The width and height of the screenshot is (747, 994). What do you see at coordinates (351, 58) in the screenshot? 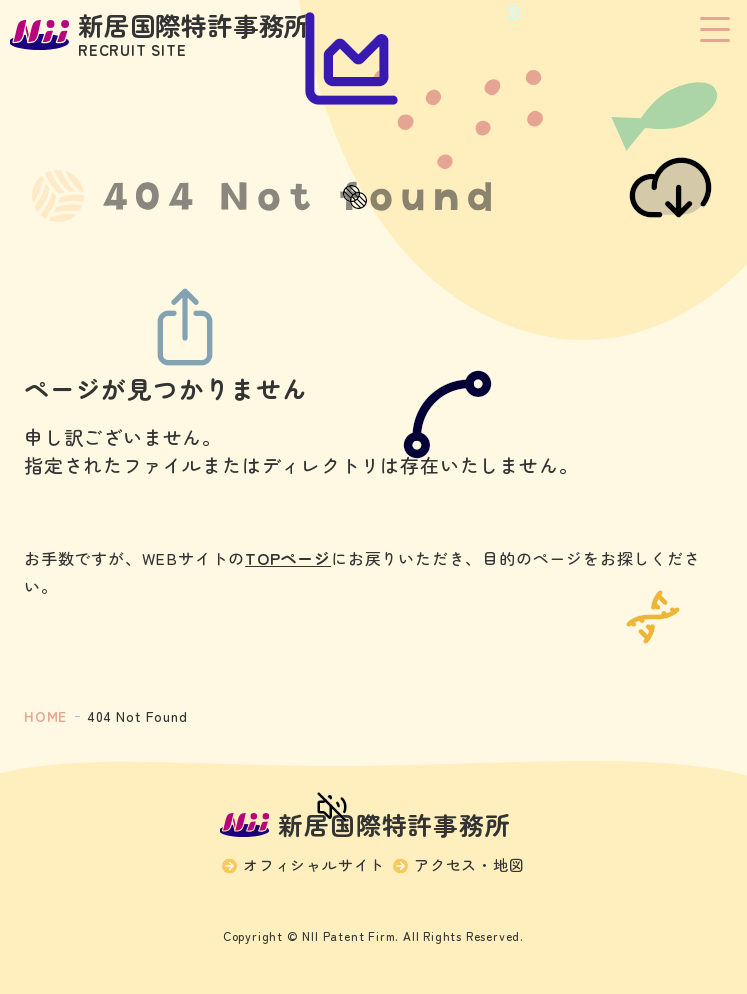
I see `view area chart analytics` at bounding box center [351, 58].